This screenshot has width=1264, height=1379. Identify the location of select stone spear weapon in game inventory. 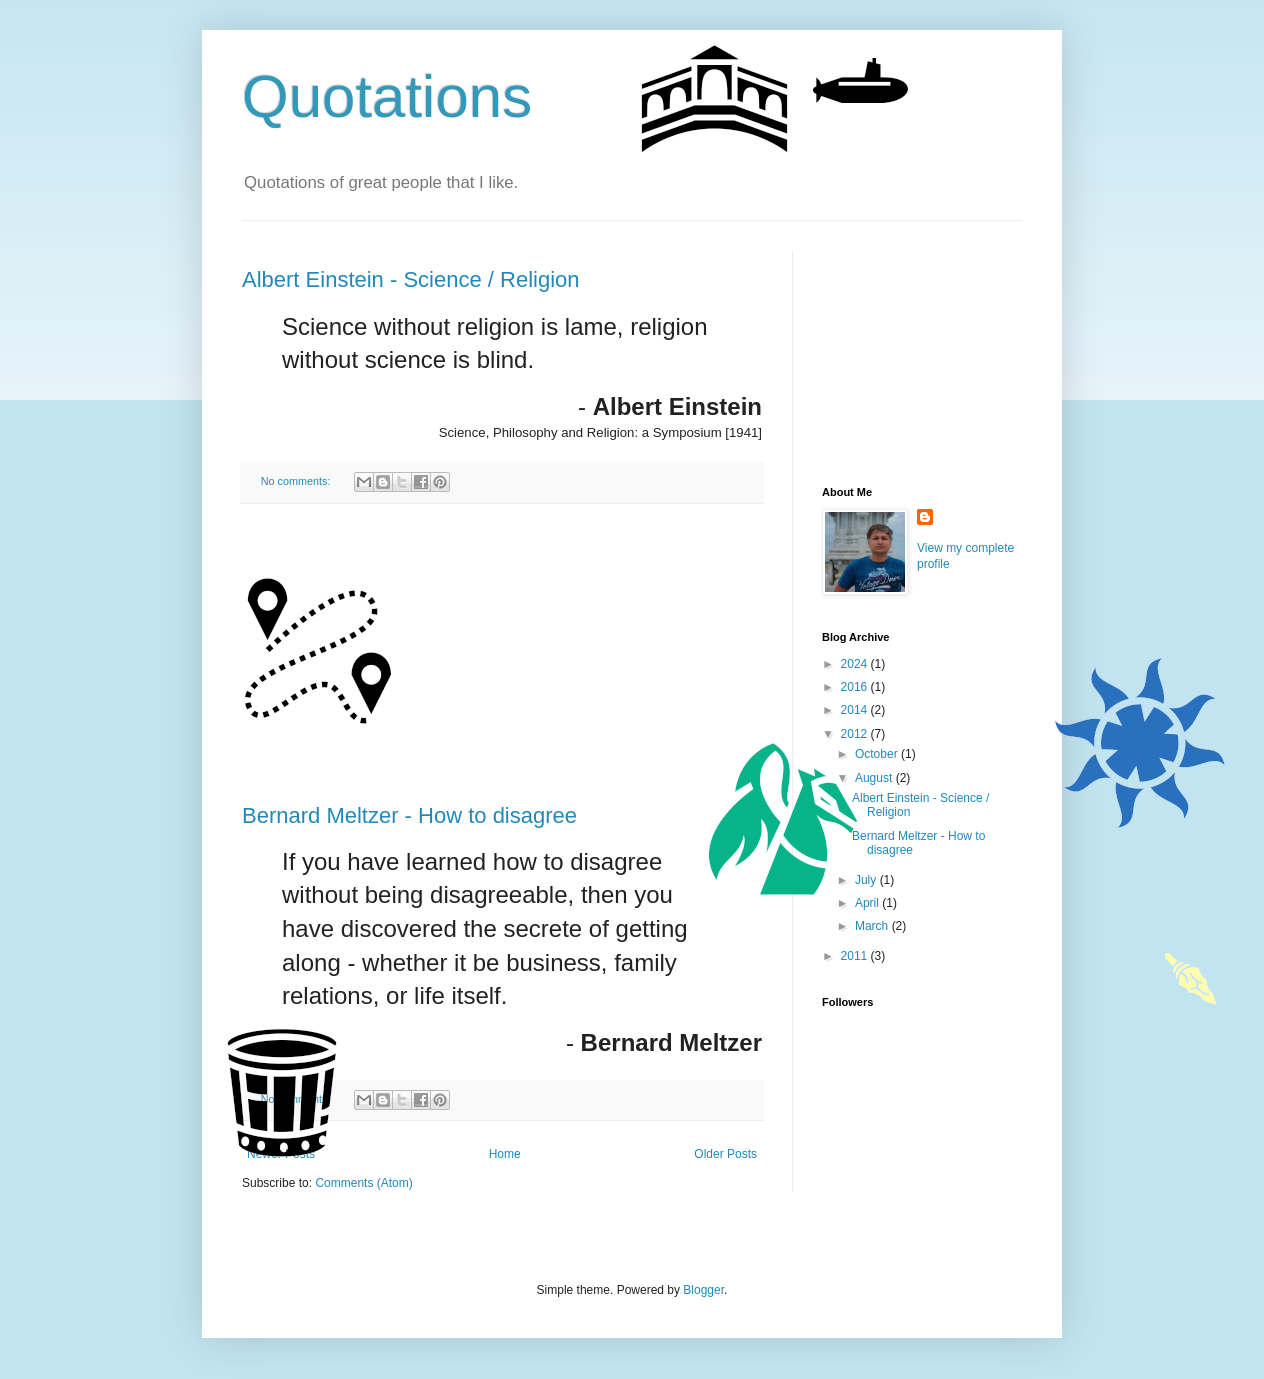
(1190, 978).